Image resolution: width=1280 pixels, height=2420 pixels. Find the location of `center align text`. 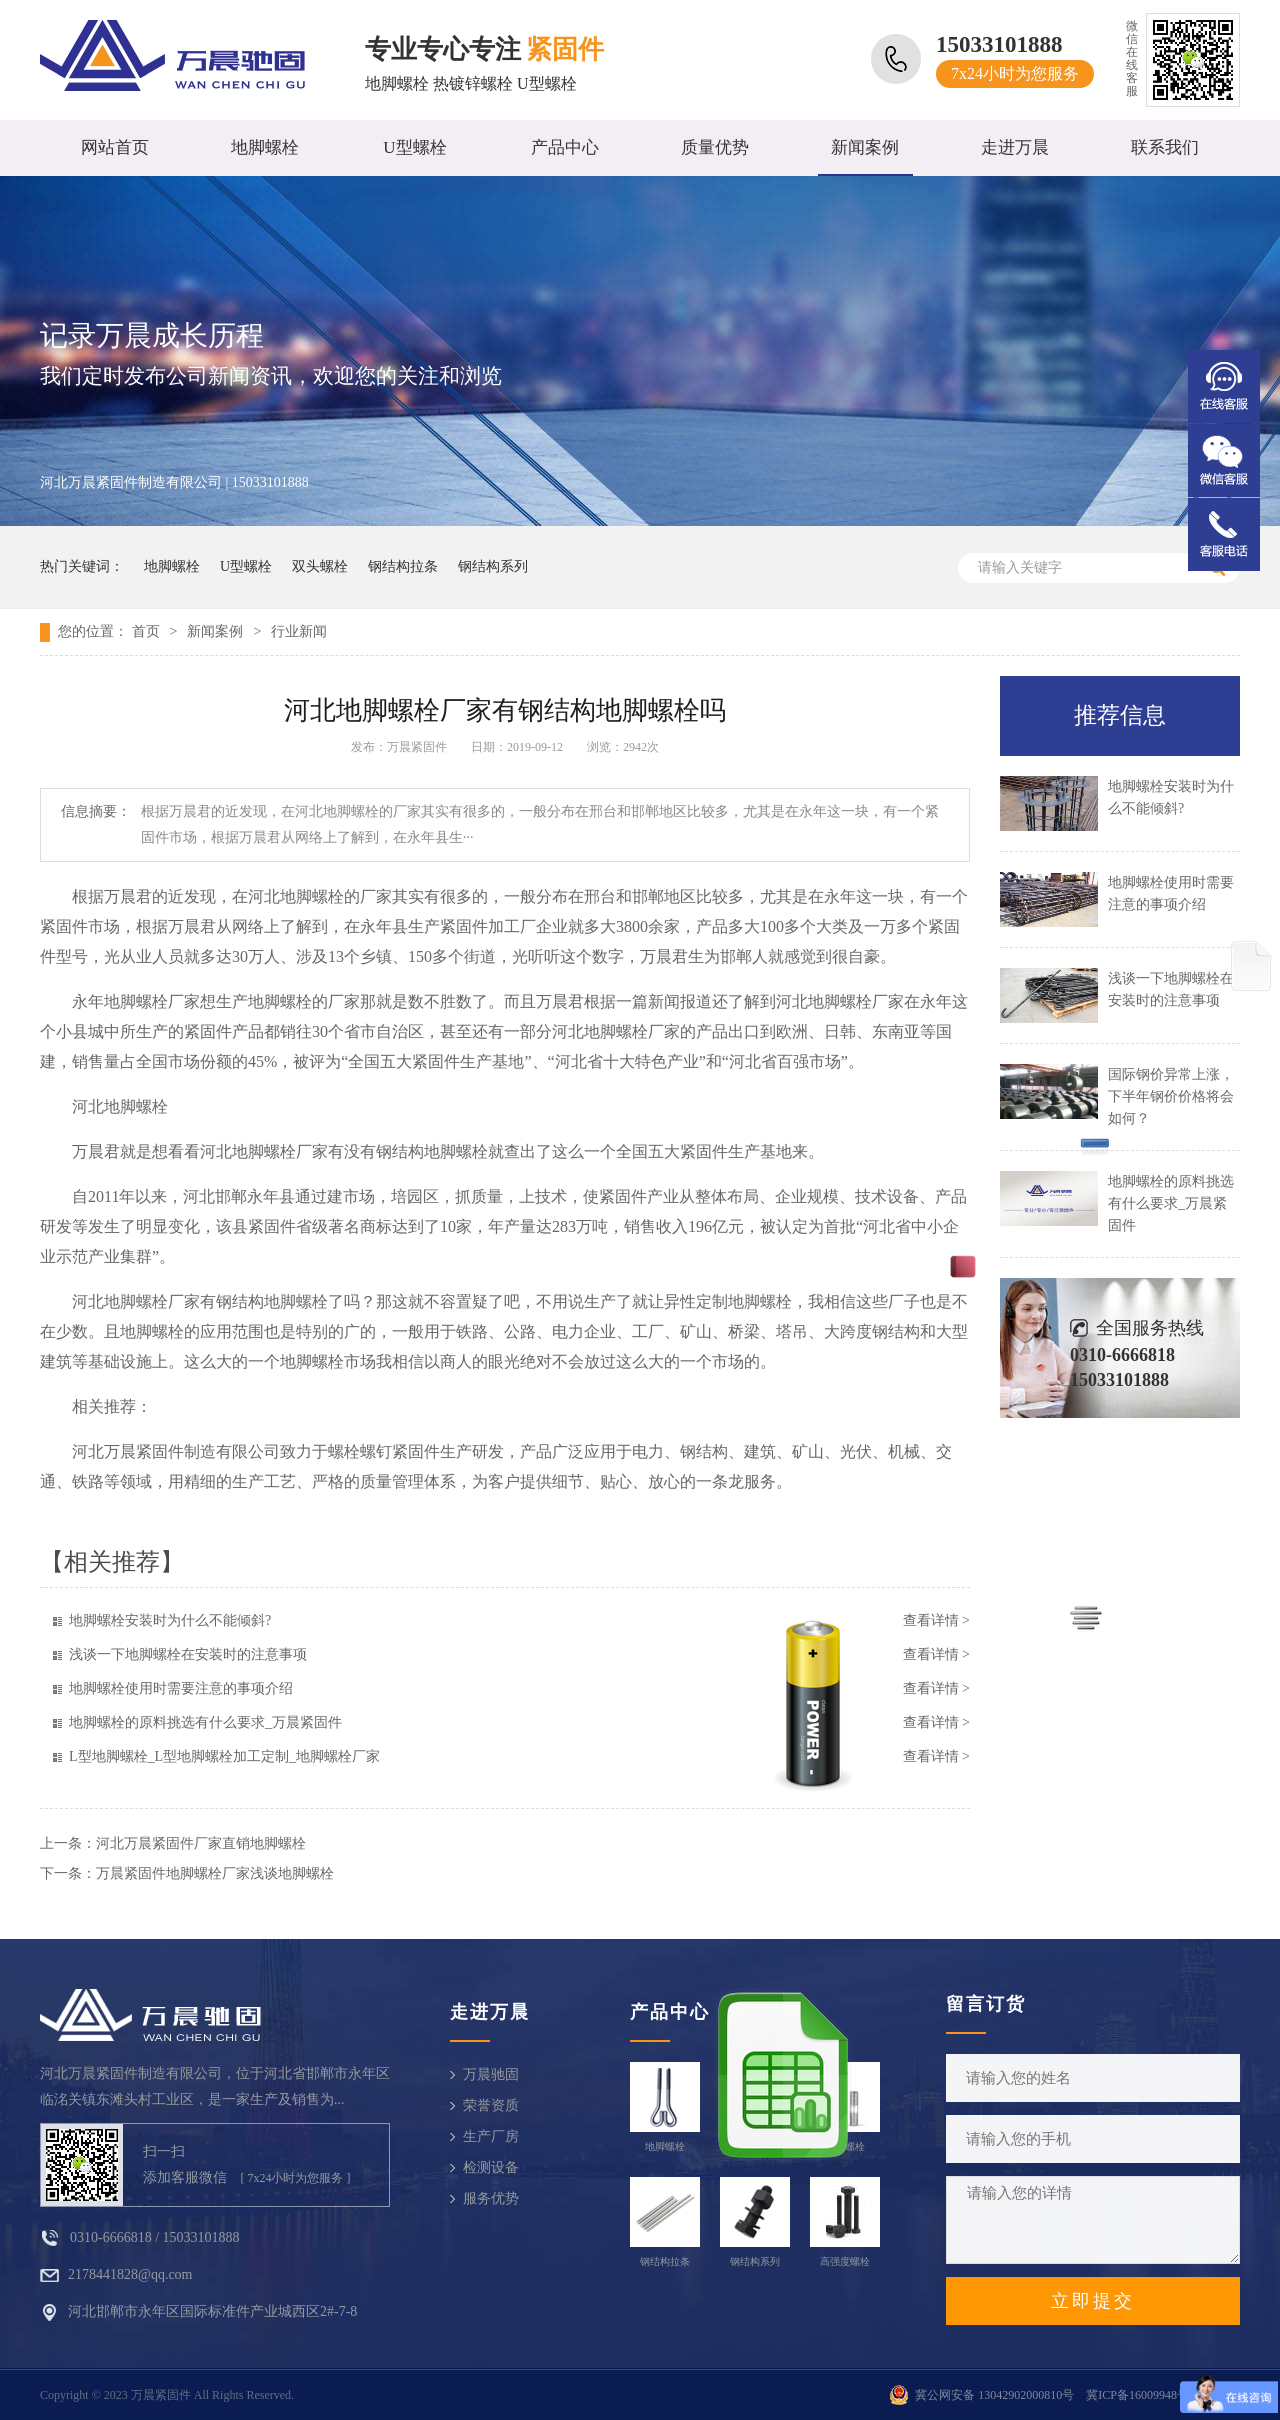

center align text is located at coordinates (1086, 1618).